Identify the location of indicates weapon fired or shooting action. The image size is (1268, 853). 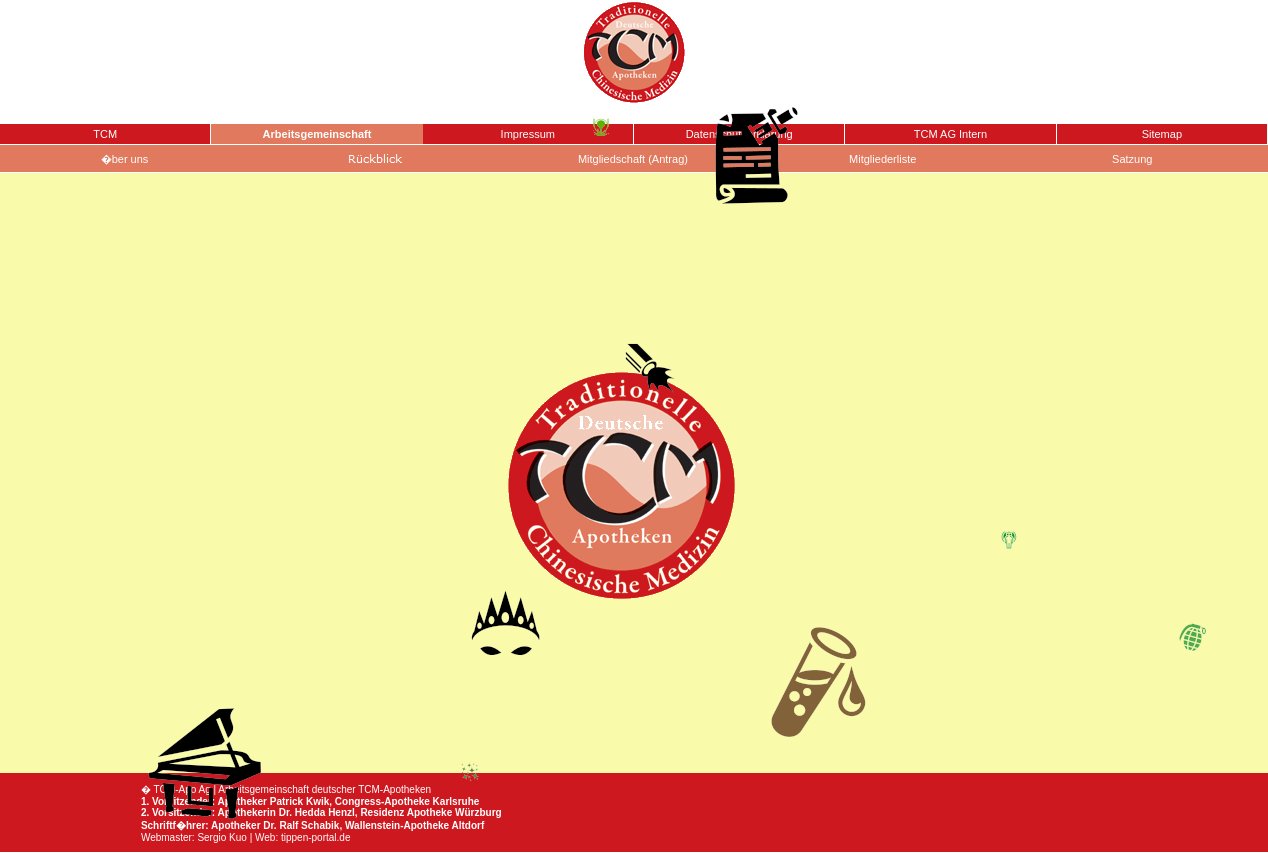
(650, 368).